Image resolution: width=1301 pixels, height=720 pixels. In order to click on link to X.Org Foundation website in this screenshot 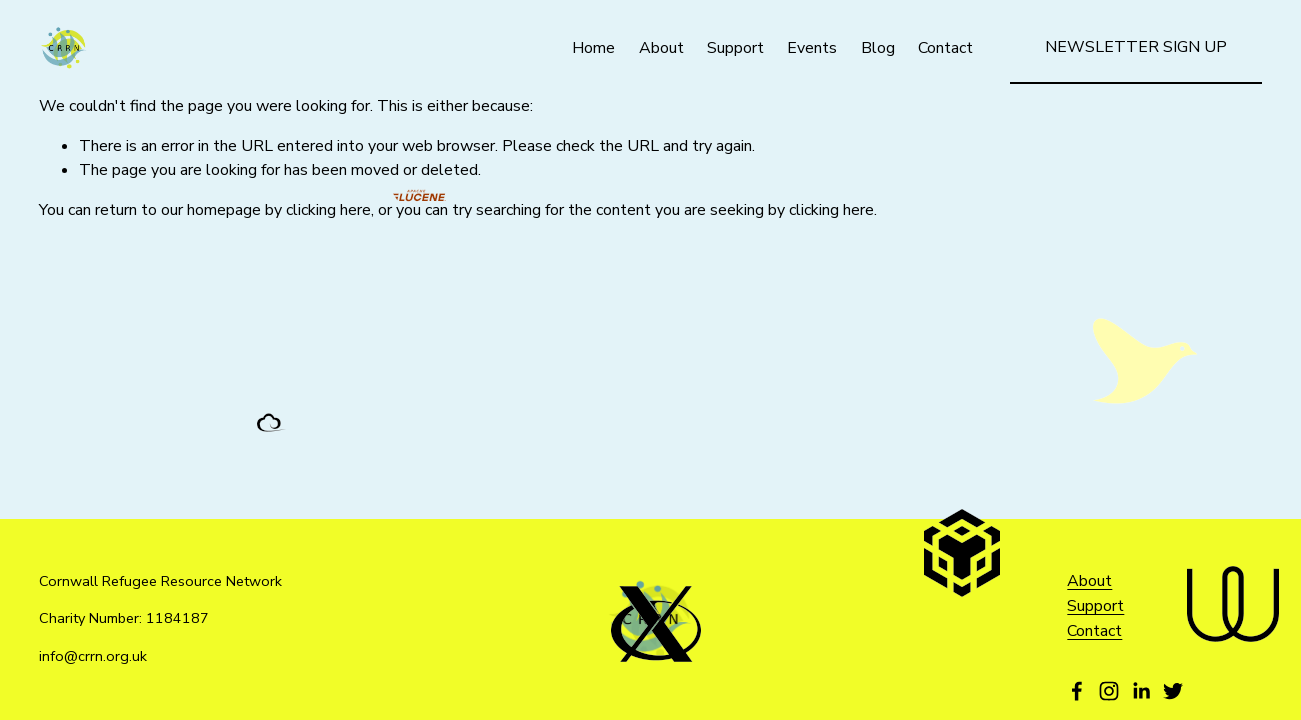, I will do `click(656, 624)`.